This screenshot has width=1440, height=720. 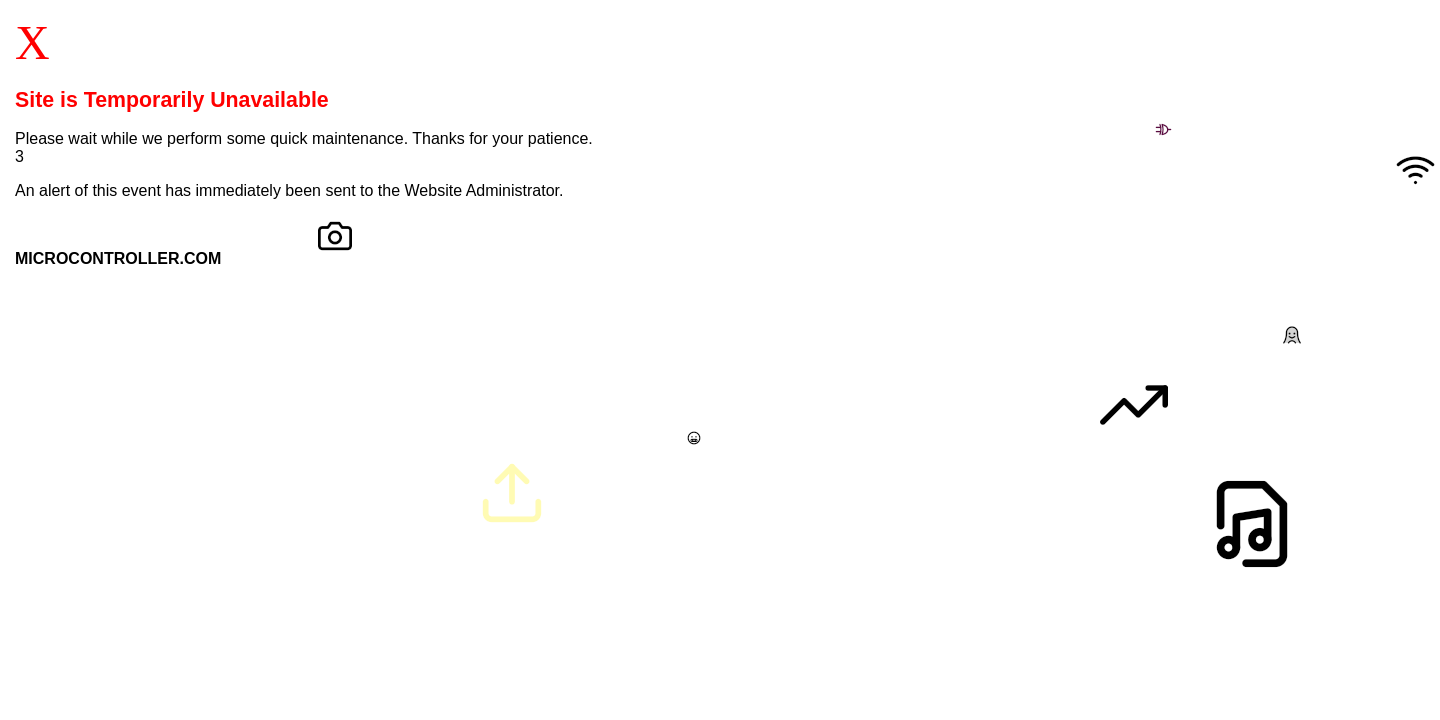 I want to click on take a photo, so click(x=335, y=236).